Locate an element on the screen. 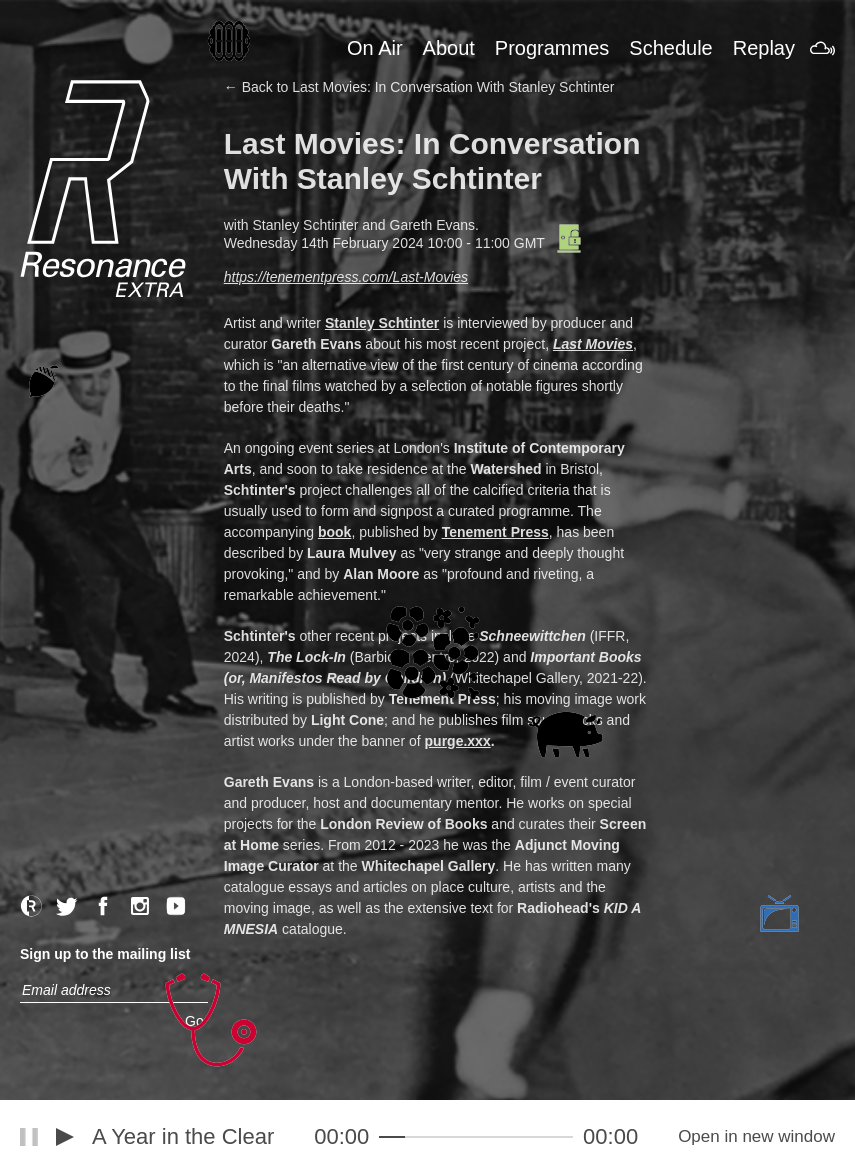  nature or forest-themed game category is located at coordinates (43, 381).